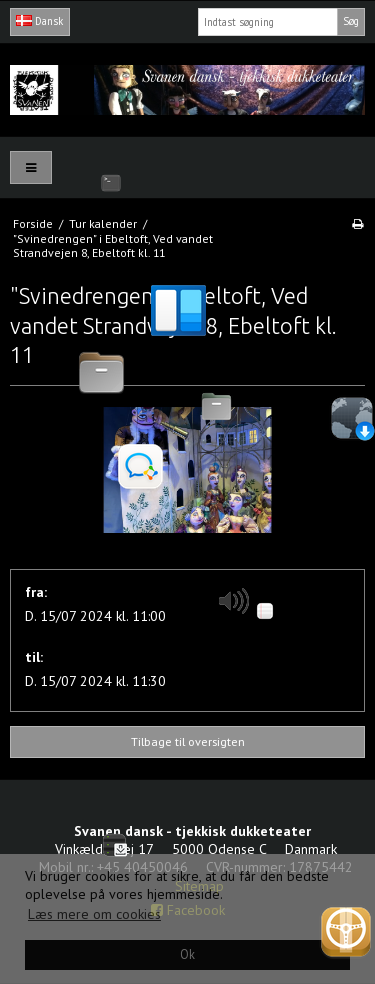  I want to click on open the terminal application, so click(111, 183).